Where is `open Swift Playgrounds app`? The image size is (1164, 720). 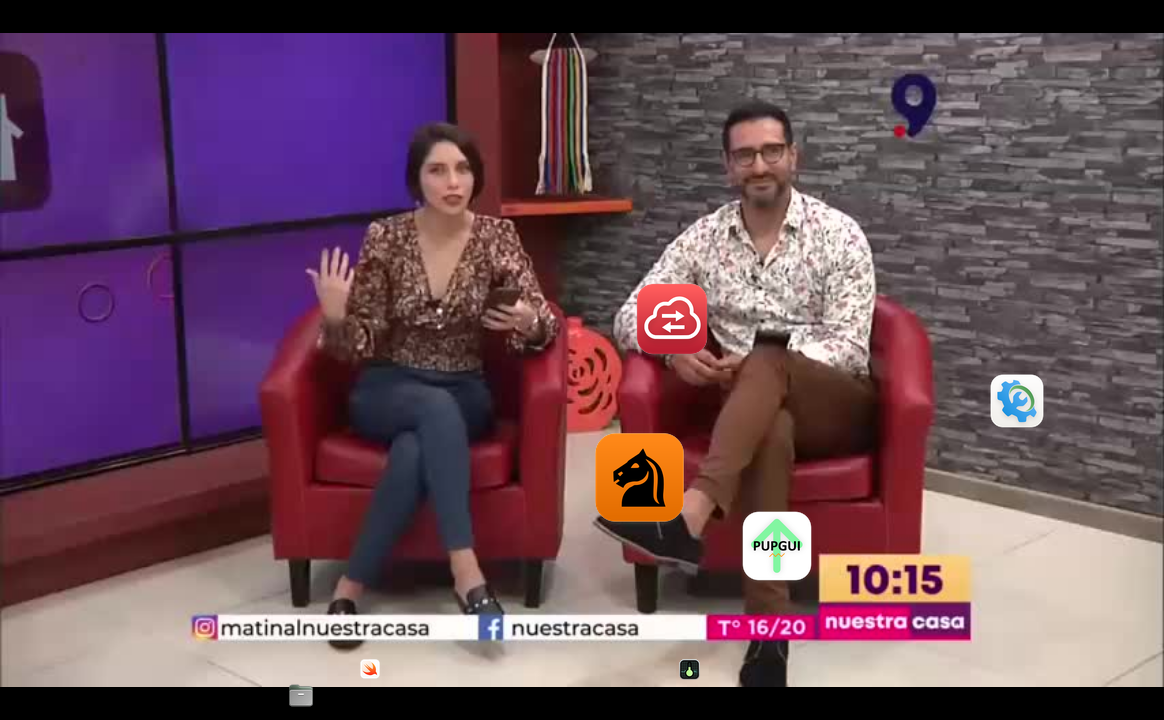 open Swift Playgrounds app is located at coordinates (370, 669).